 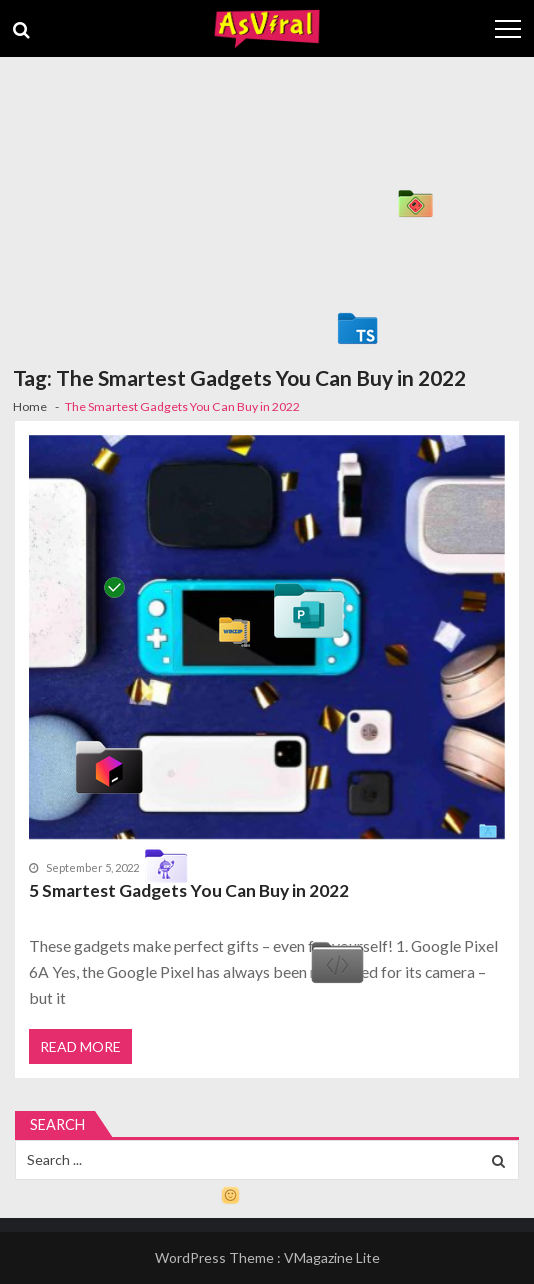 What do you see at coordinates (308, 612) in the screenshot?
I see `open folder containing microsoft publisher files` at bounding box center [308, 612].